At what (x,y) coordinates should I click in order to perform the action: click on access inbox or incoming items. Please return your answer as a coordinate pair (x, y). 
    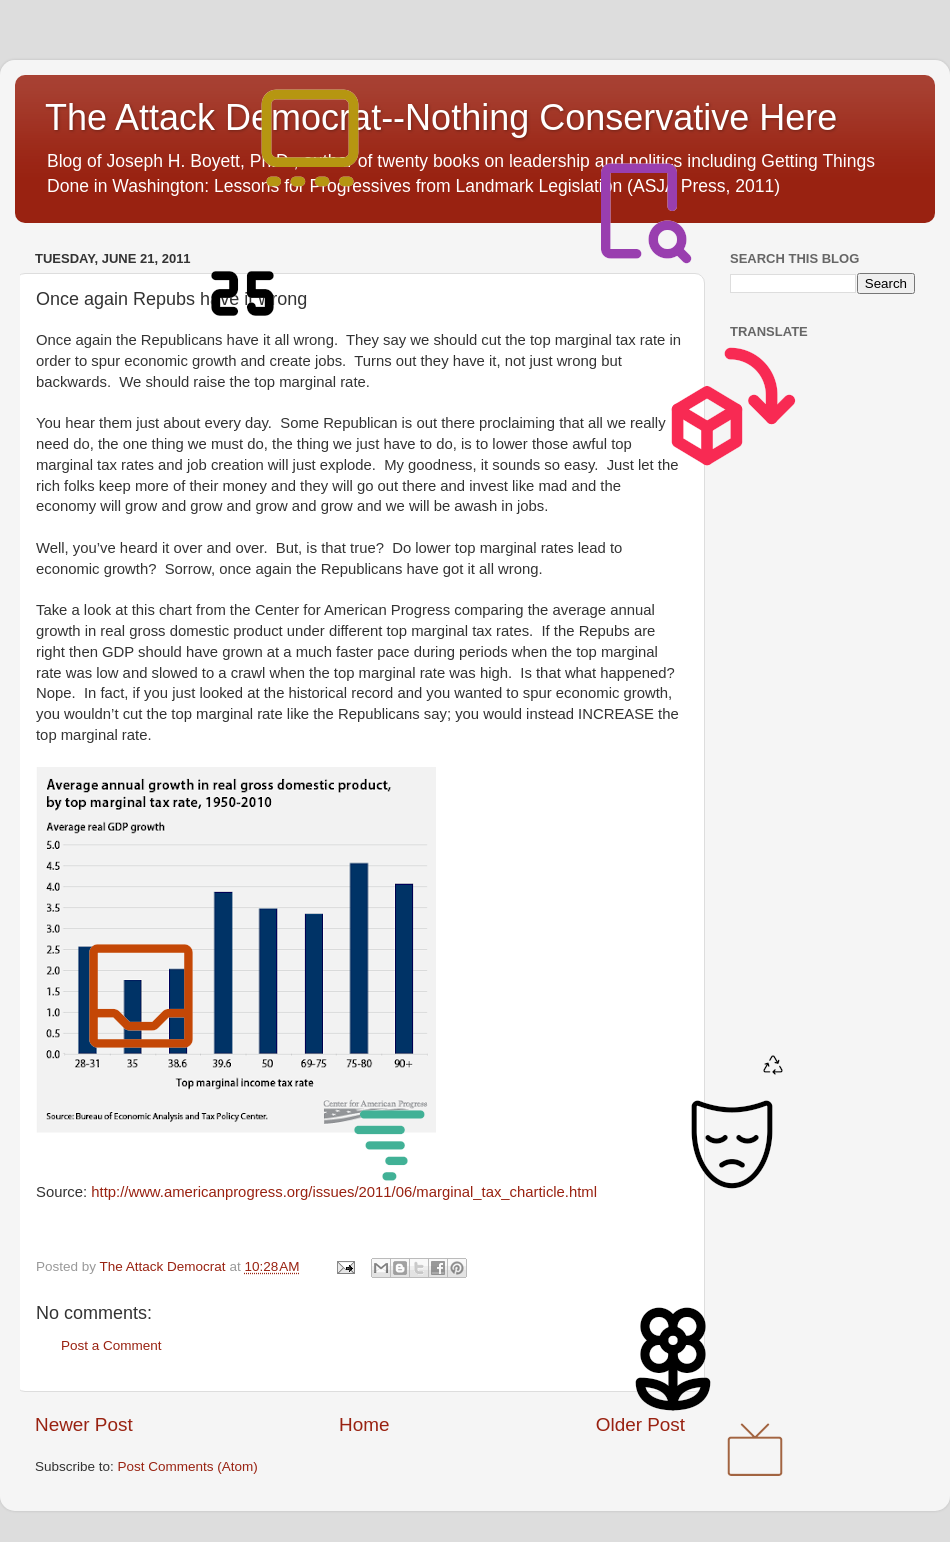
    Looking at the image, I should click on (141, 996).